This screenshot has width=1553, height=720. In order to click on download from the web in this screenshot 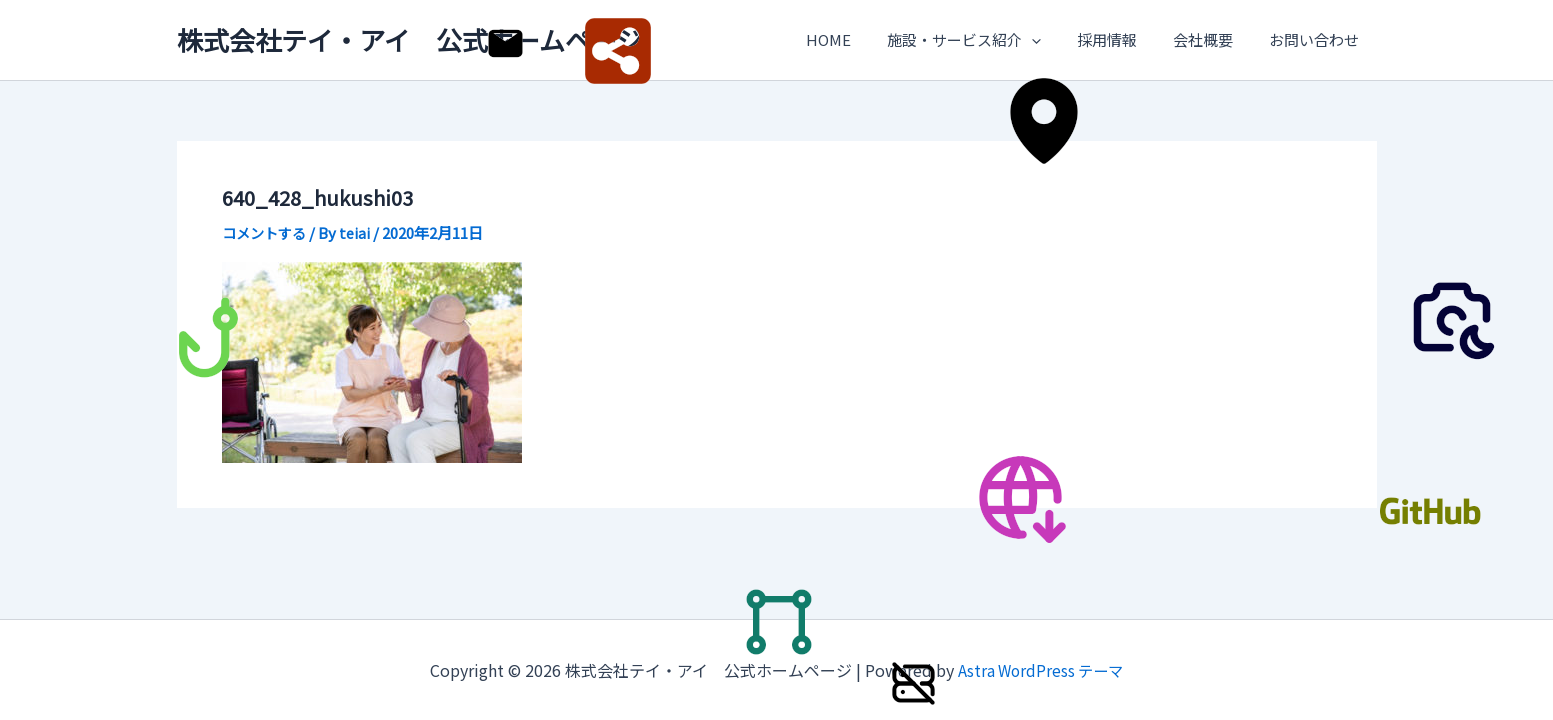, I will do `click(1020, 497)`.